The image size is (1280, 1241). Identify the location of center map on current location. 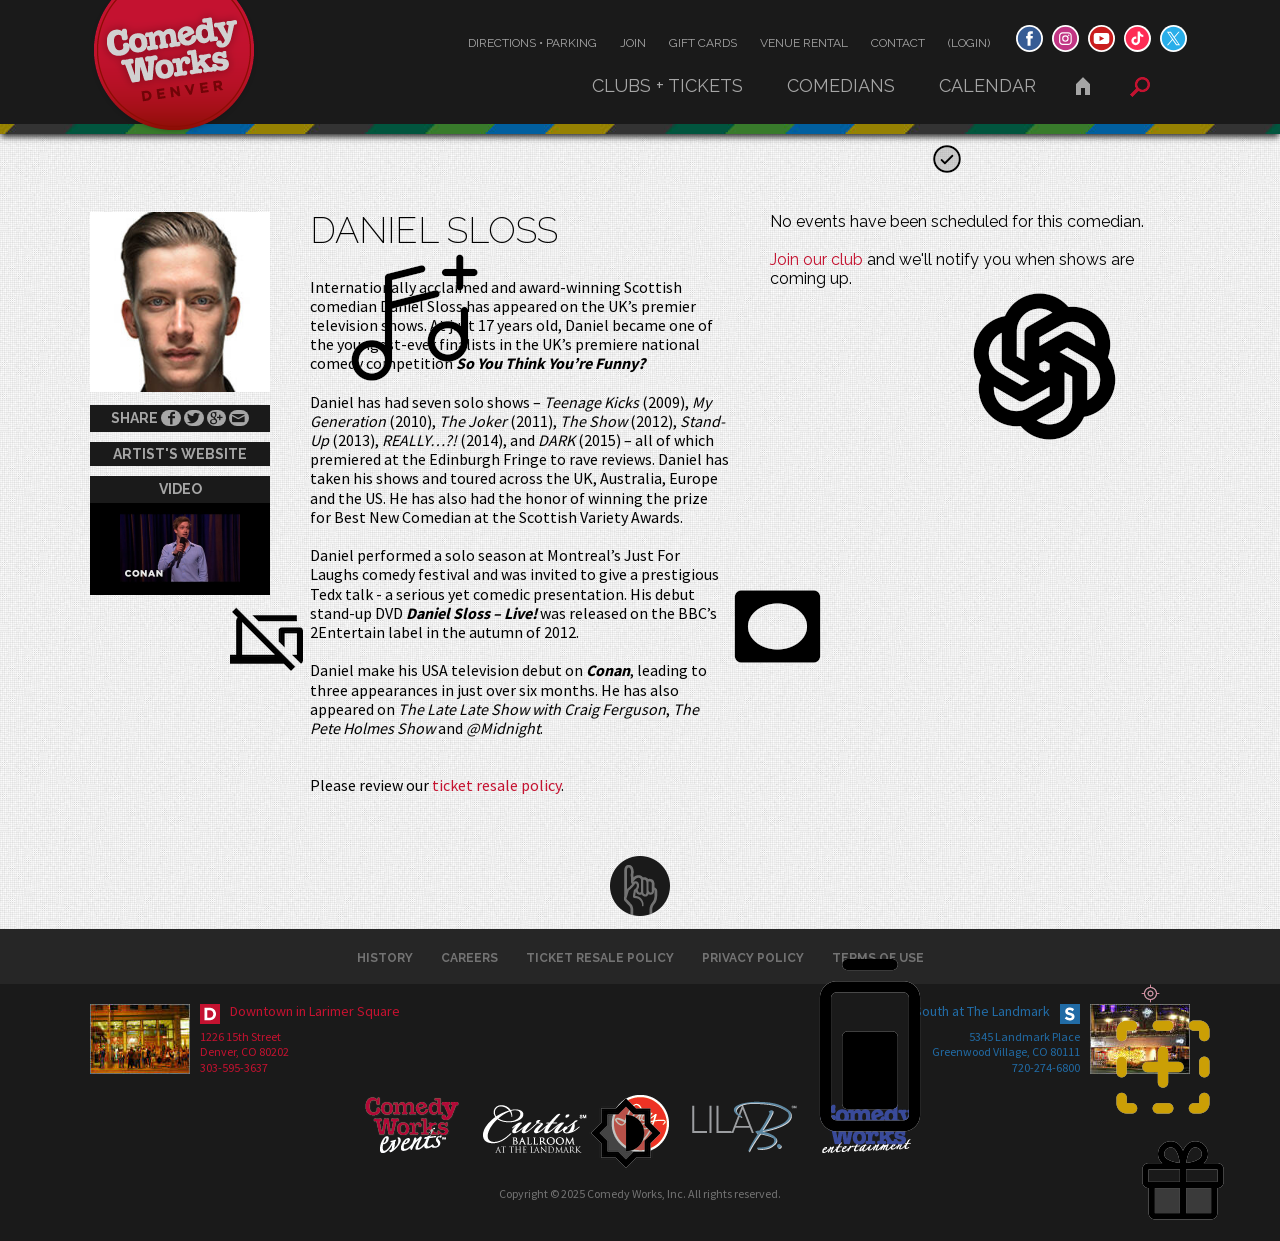
(1150, 993).